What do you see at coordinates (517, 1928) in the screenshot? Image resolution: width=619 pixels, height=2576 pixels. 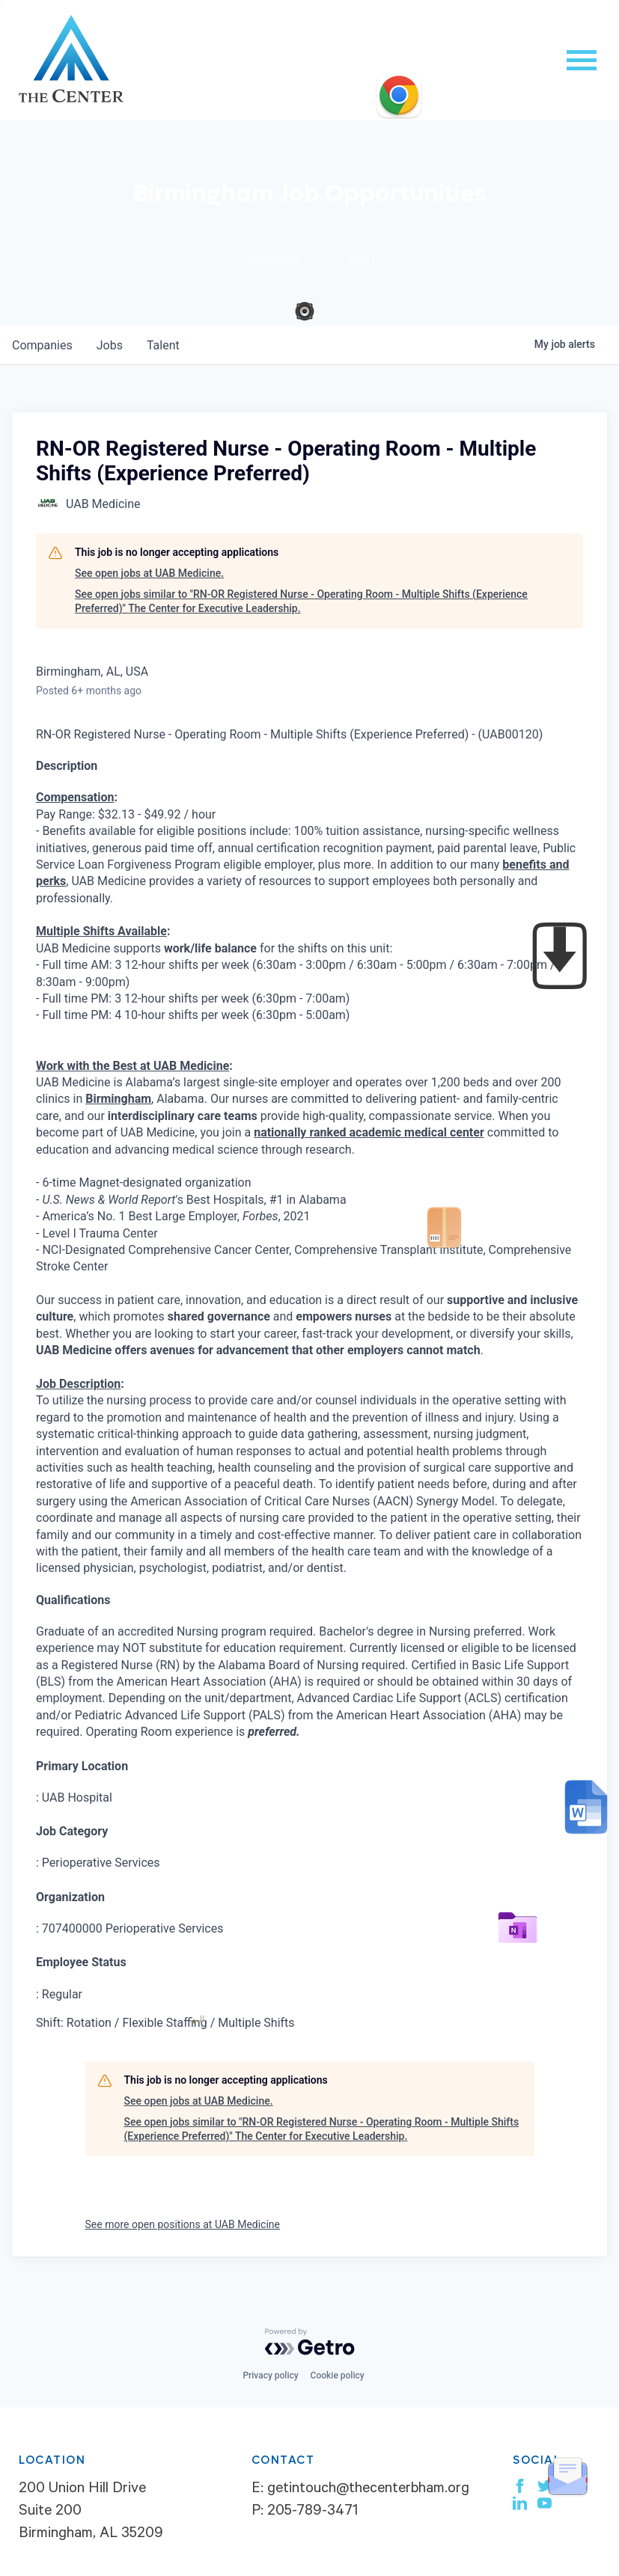 I see `open folder containing Microsoft OneNote files` at bounding box center [517, 1928].